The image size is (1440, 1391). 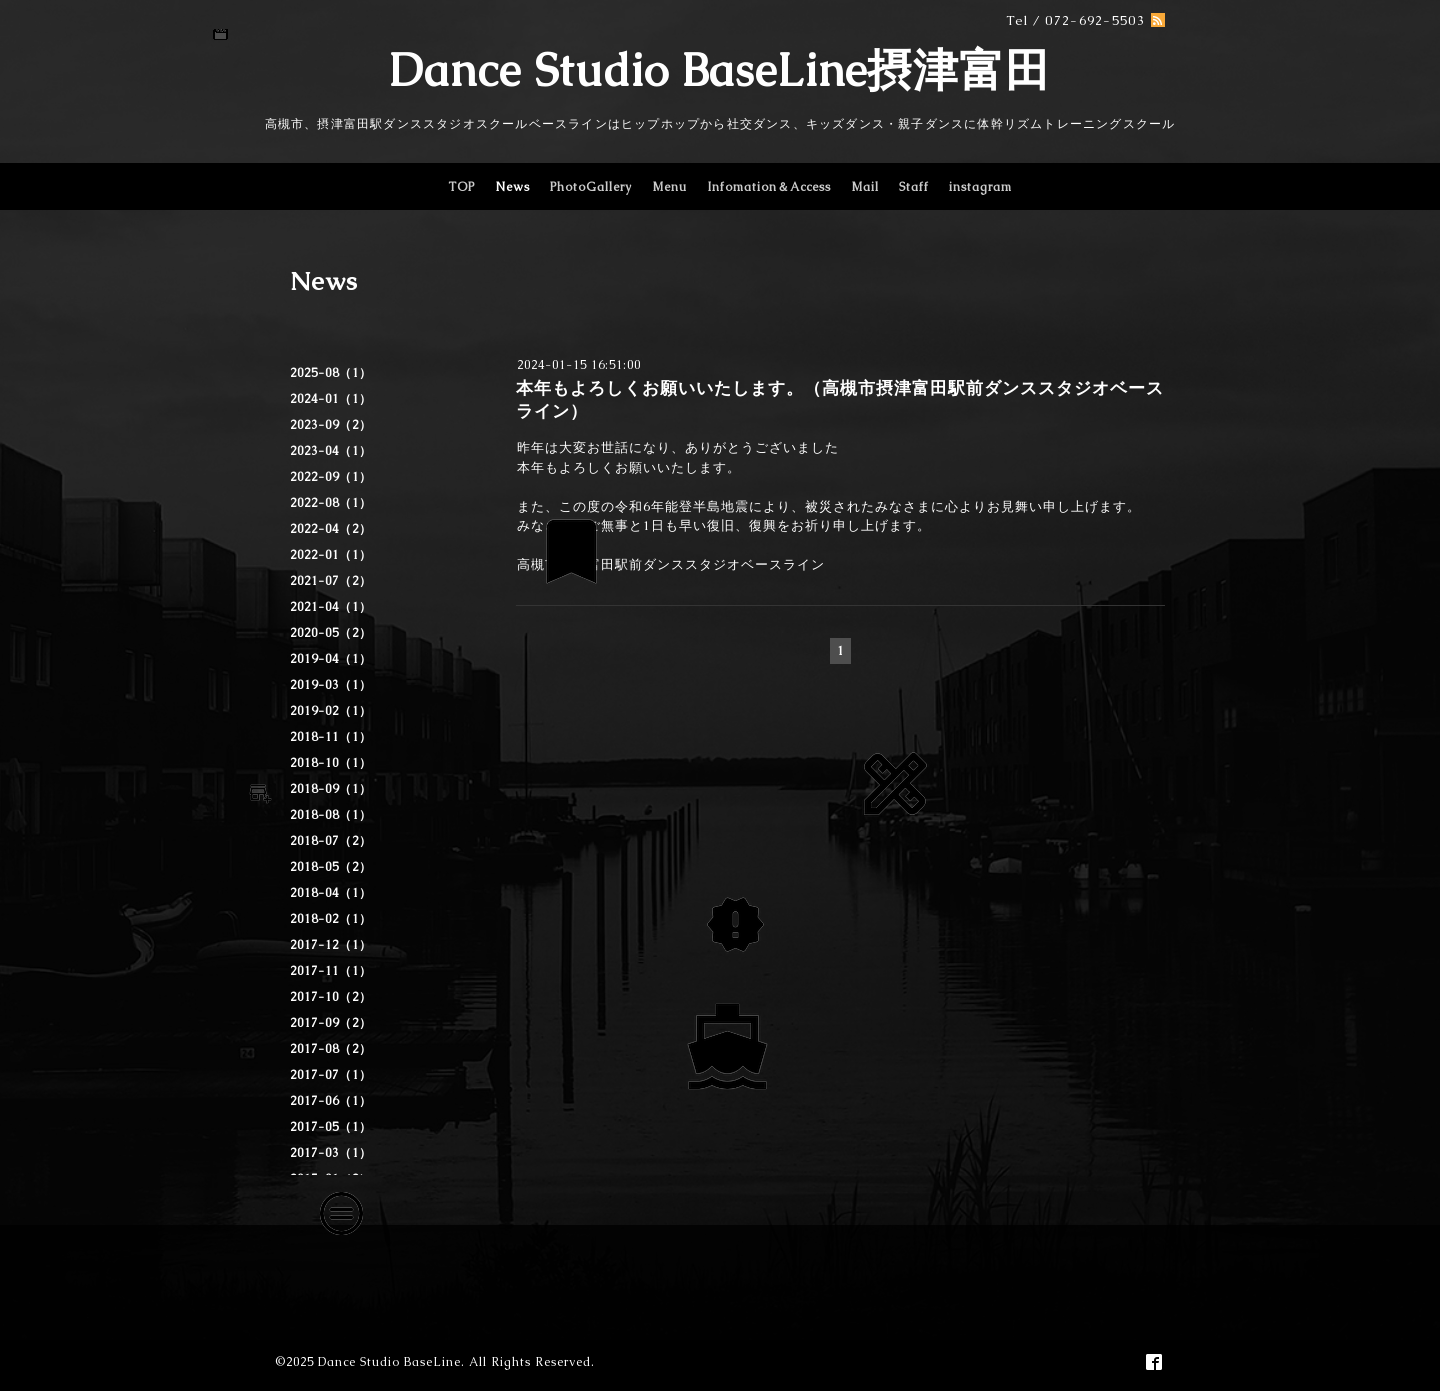 I want to click on access design tools and services, so click(x=895, y=784).